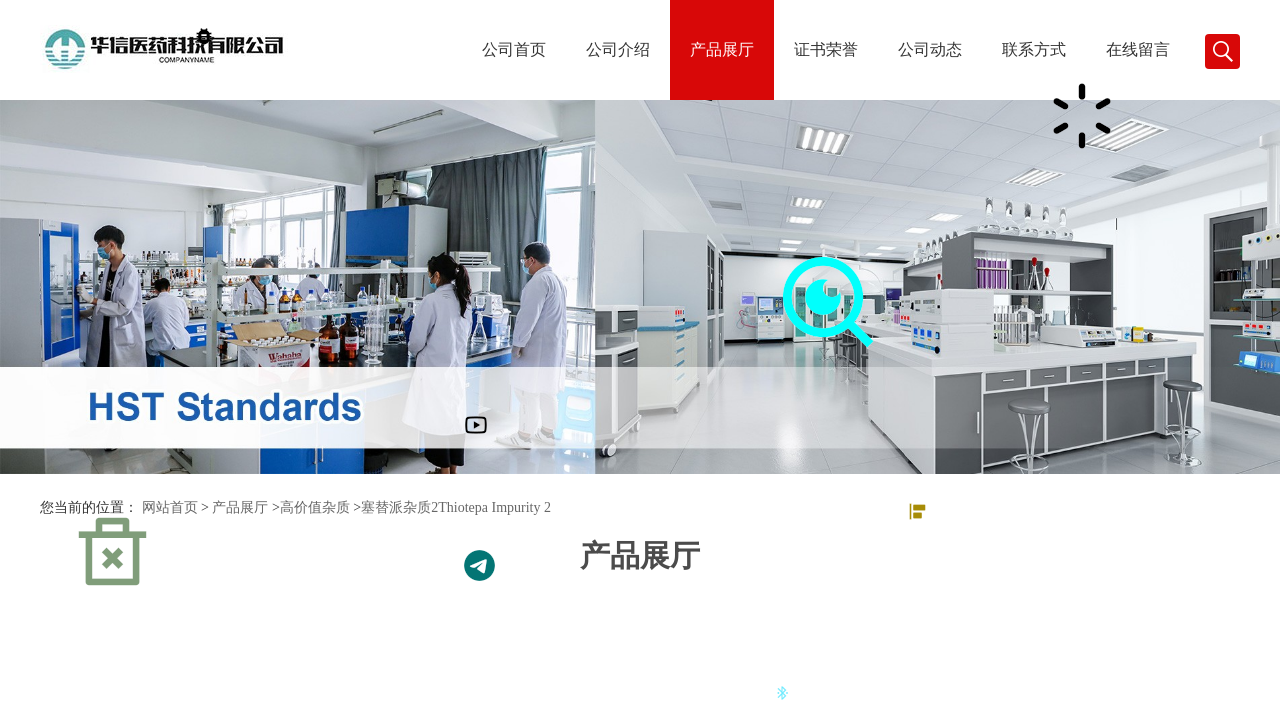 The image size is (1280, 720). Describe the element at coordinates (1082, 116) in the screenshot. I see `loading content in progress` at that location.